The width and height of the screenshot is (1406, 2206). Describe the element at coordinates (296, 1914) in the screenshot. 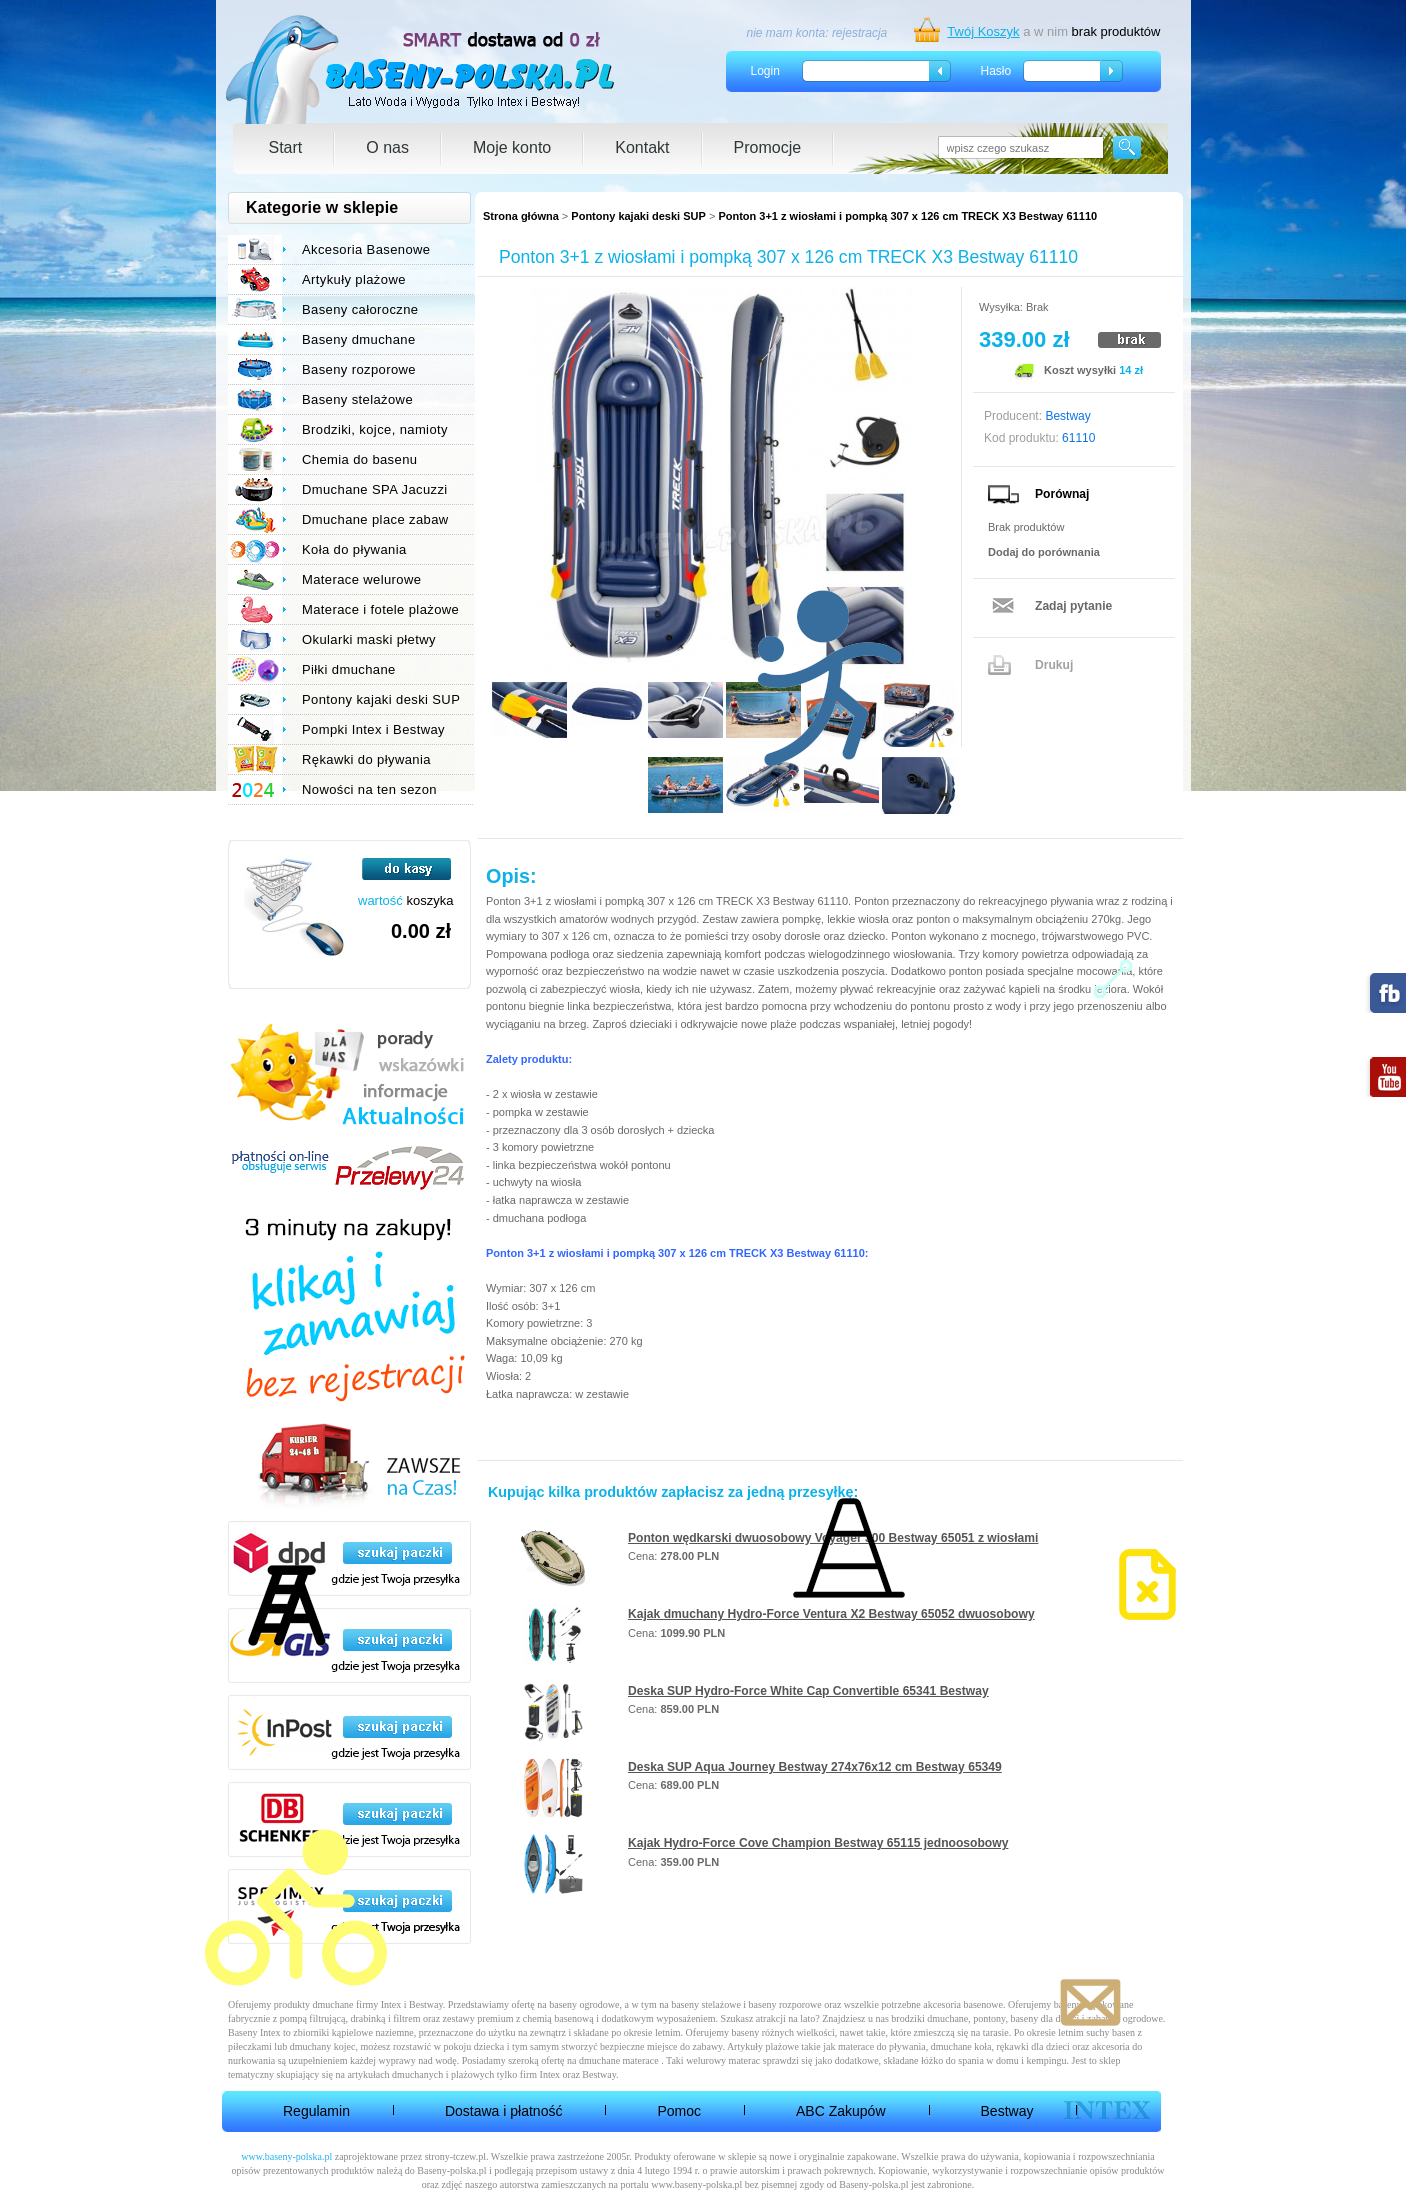

I see `access bike rental or cycling options` at that location.